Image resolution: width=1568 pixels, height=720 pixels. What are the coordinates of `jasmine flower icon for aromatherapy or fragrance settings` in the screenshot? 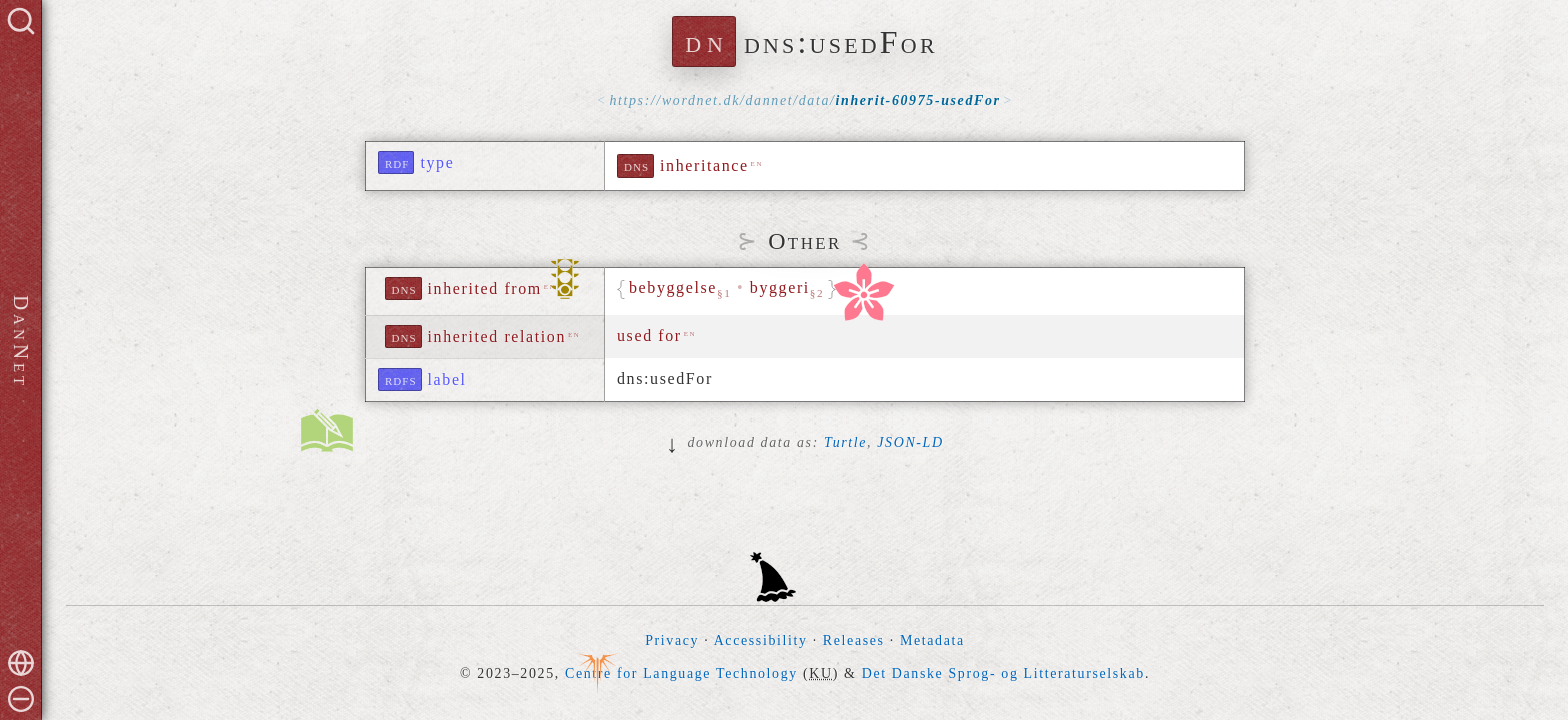 It's located at (864, 292).